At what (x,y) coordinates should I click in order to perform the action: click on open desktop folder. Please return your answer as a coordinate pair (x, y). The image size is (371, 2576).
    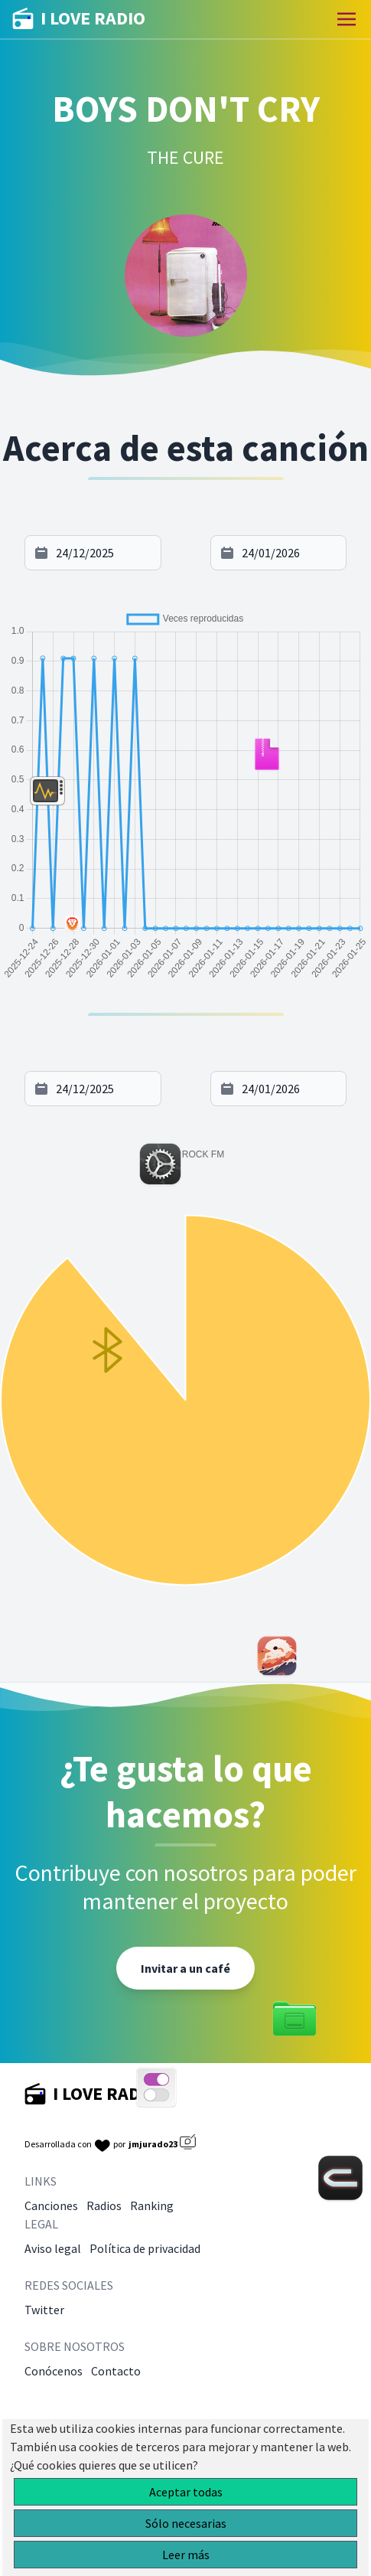
    Looking at the image, I should click on (295, 2019).